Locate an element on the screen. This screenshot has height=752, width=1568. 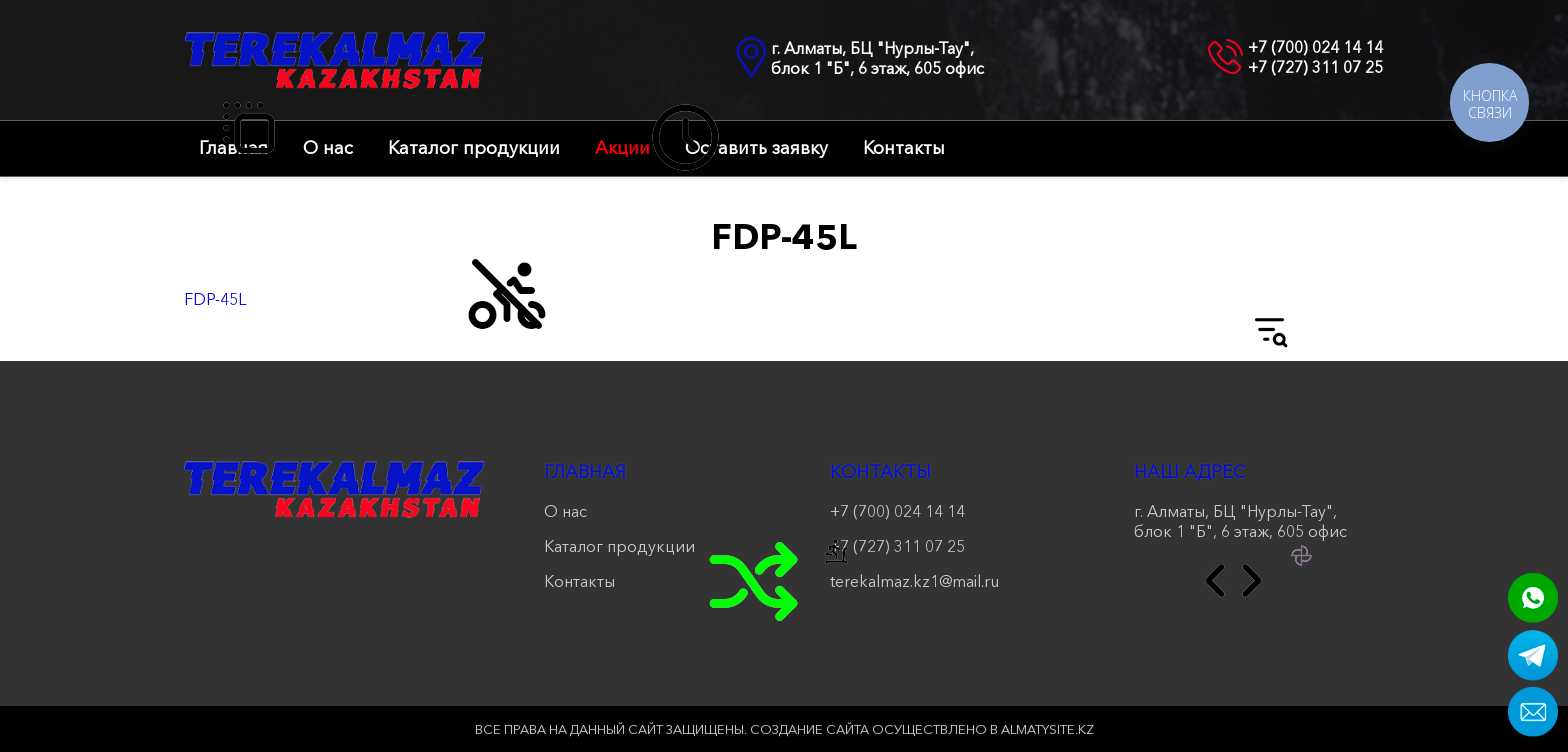
access fitness or workout tracking features is located at coordinates (836, 551).